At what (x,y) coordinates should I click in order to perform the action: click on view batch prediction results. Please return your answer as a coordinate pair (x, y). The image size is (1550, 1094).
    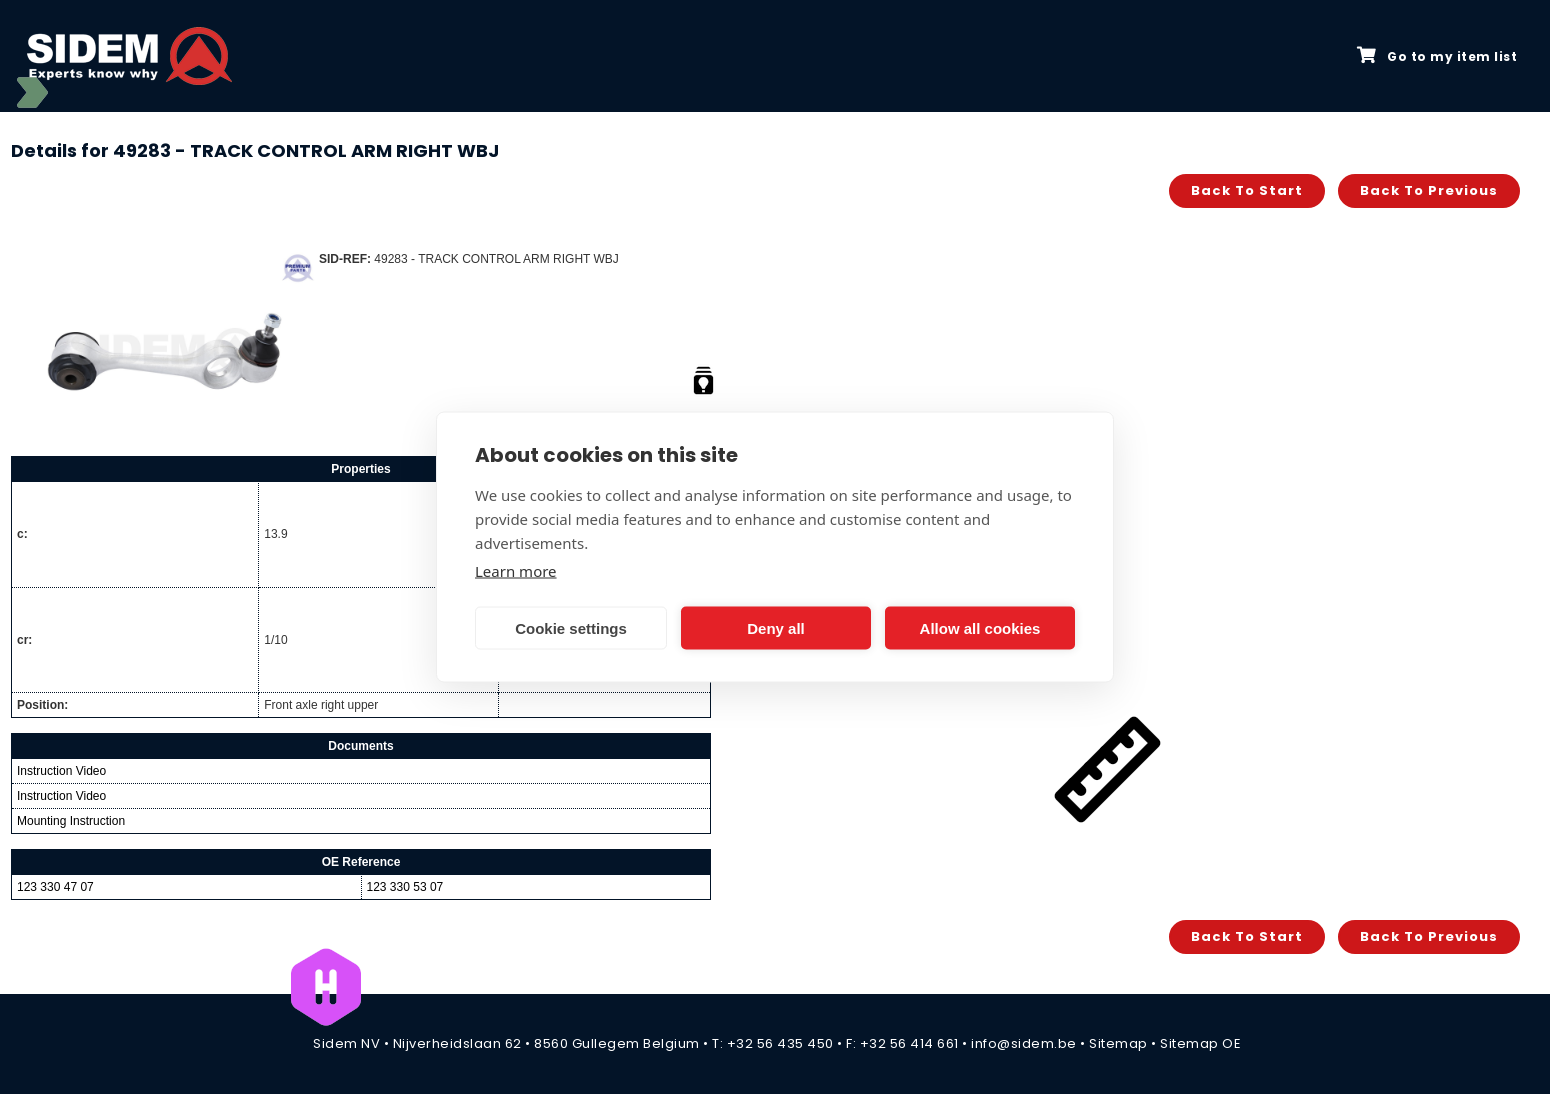
    Looking at the image, I should click on (703, 380).